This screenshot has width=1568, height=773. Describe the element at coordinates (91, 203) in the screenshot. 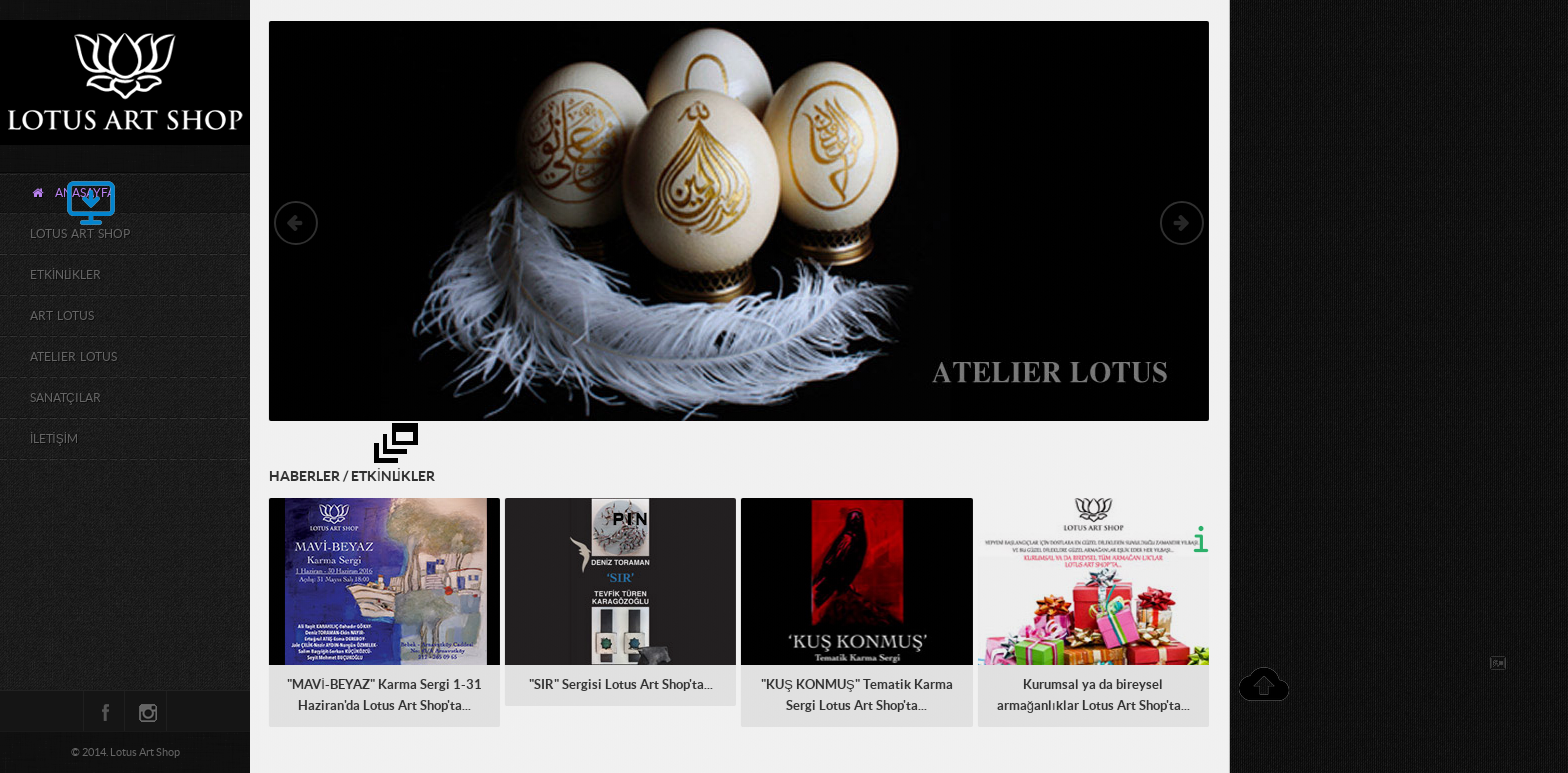

I see `download to computer` at that location.